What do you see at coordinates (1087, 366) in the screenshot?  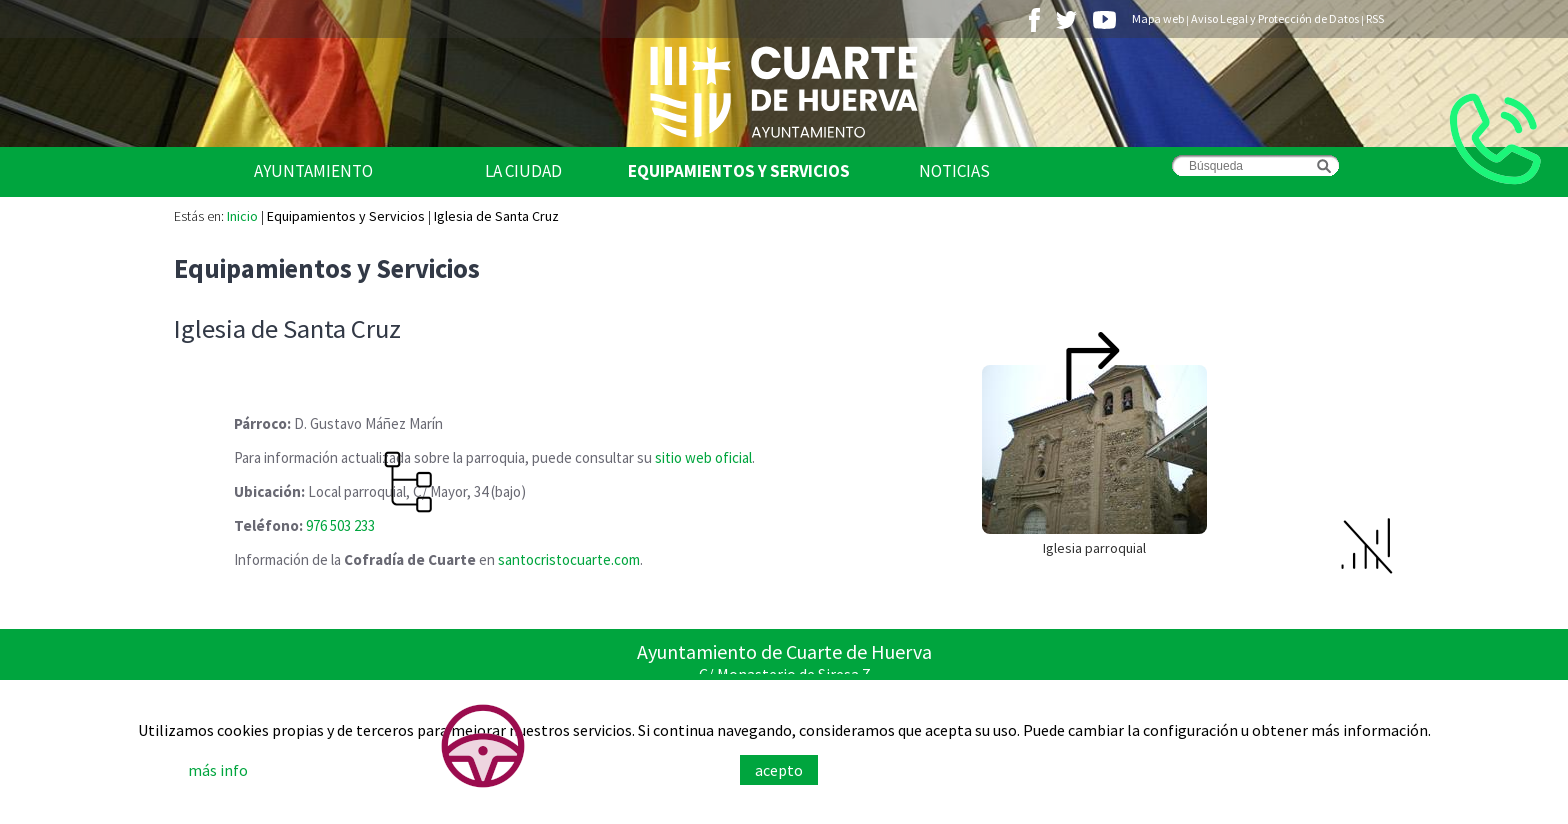 I see `forward or share content` at bounding box center [1087, 366].